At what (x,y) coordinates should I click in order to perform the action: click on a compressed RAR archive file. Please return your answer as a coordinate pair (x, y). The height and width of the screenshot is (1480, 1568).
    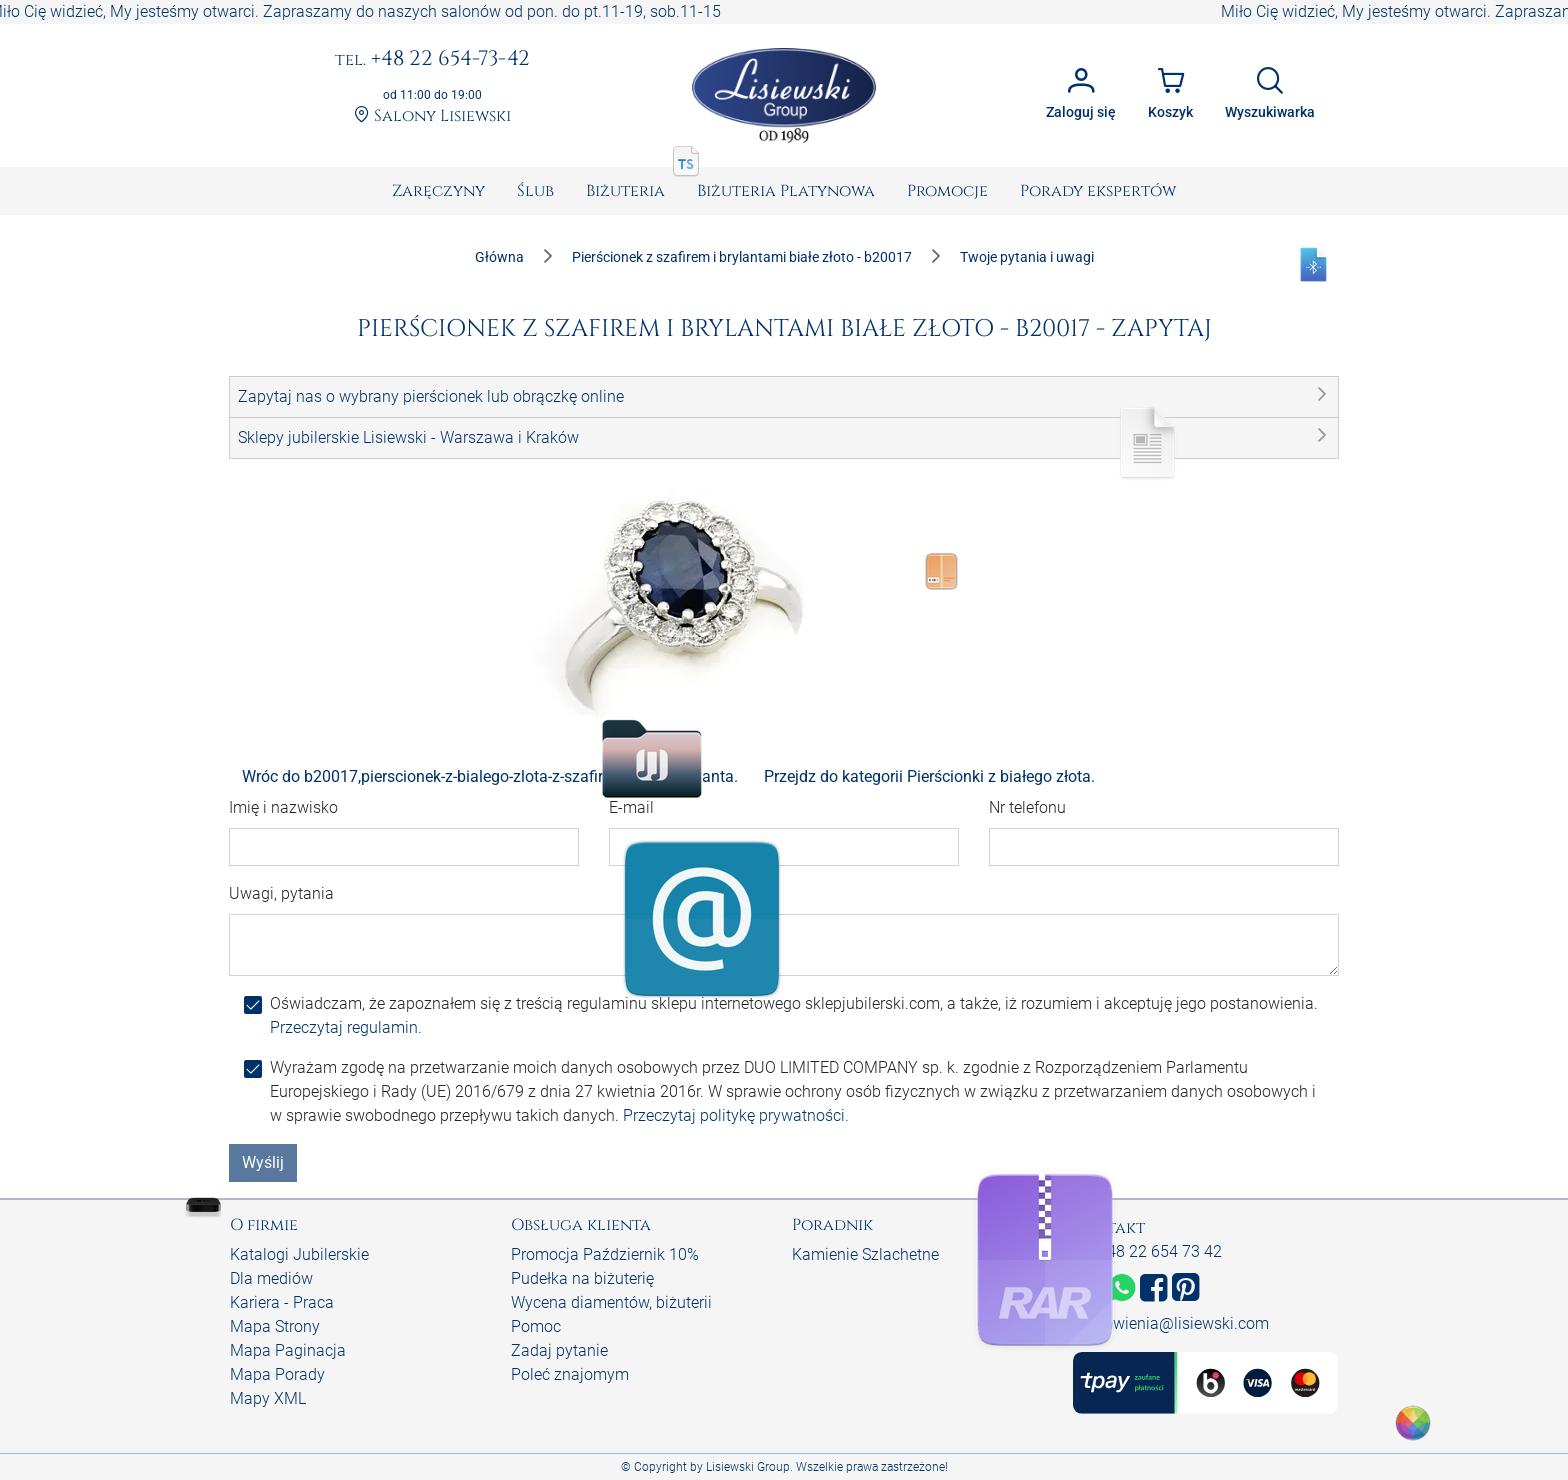
    Looking at the image, I should click on (1045, 1260).